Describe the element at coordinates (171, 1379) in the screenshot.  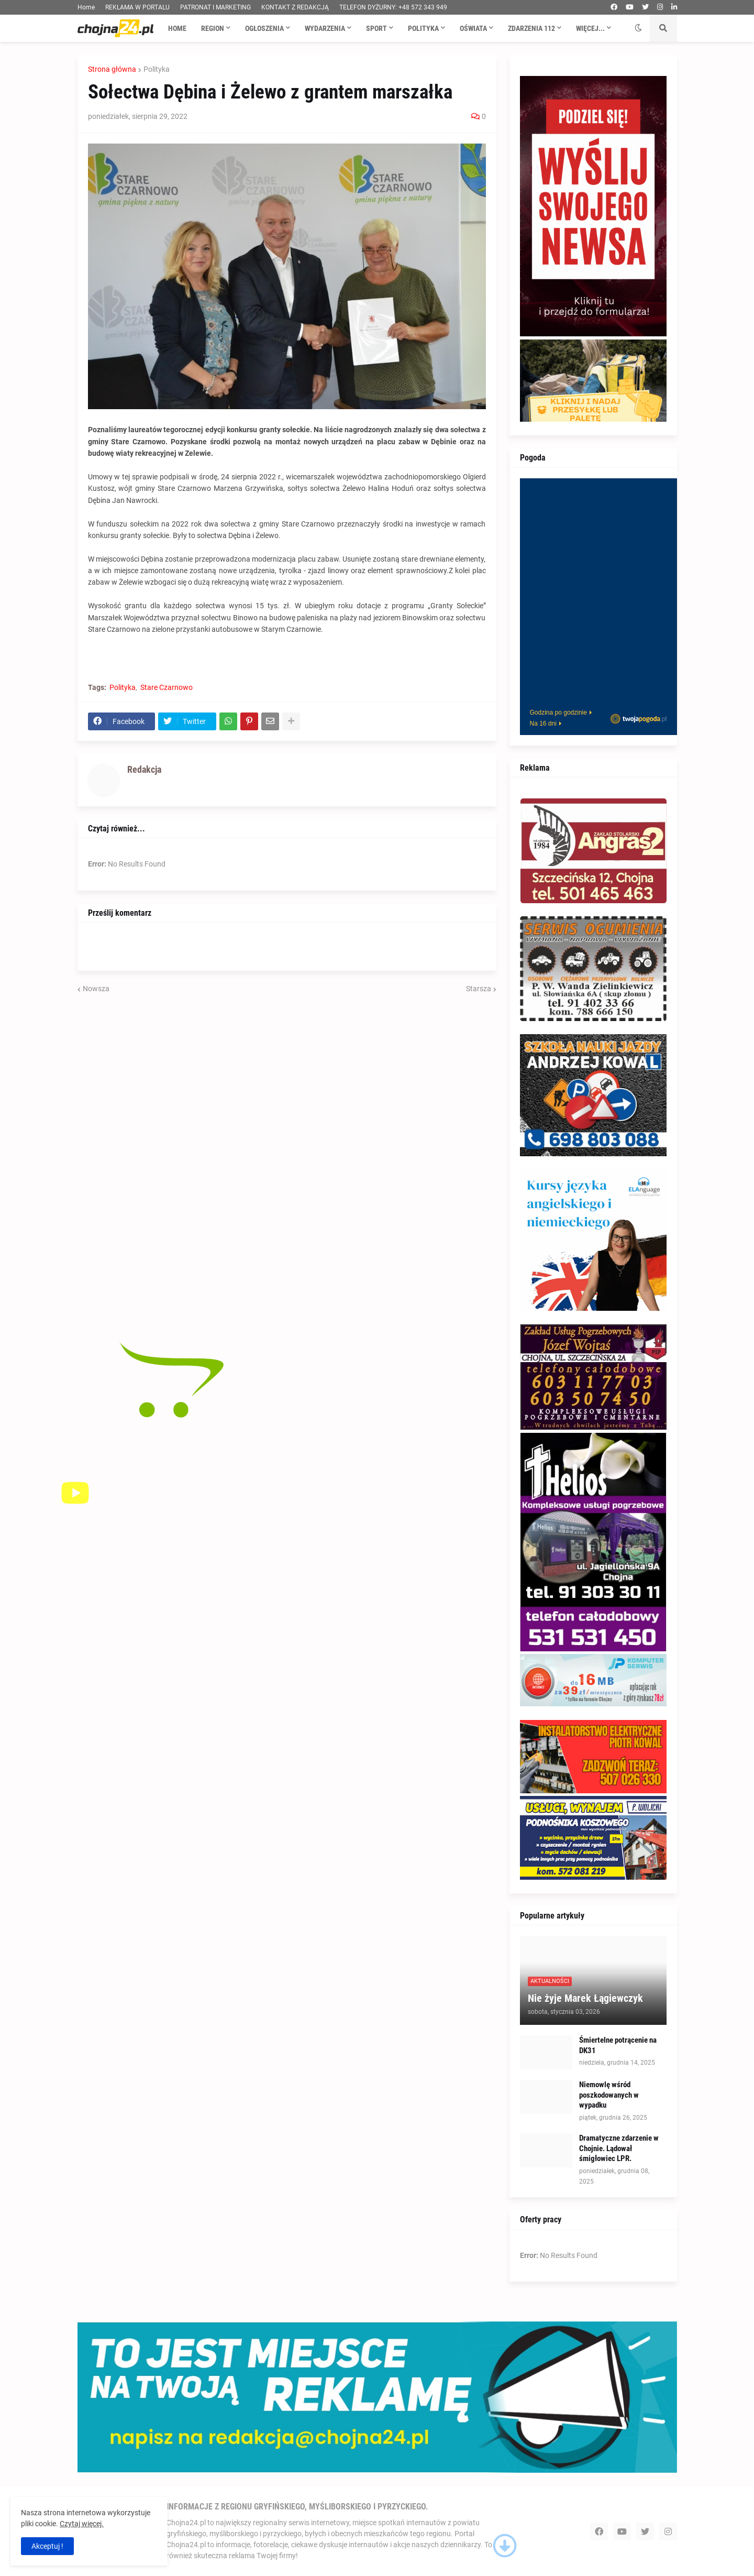
I see `visit the OpenCart e-commerce platform` at that location.